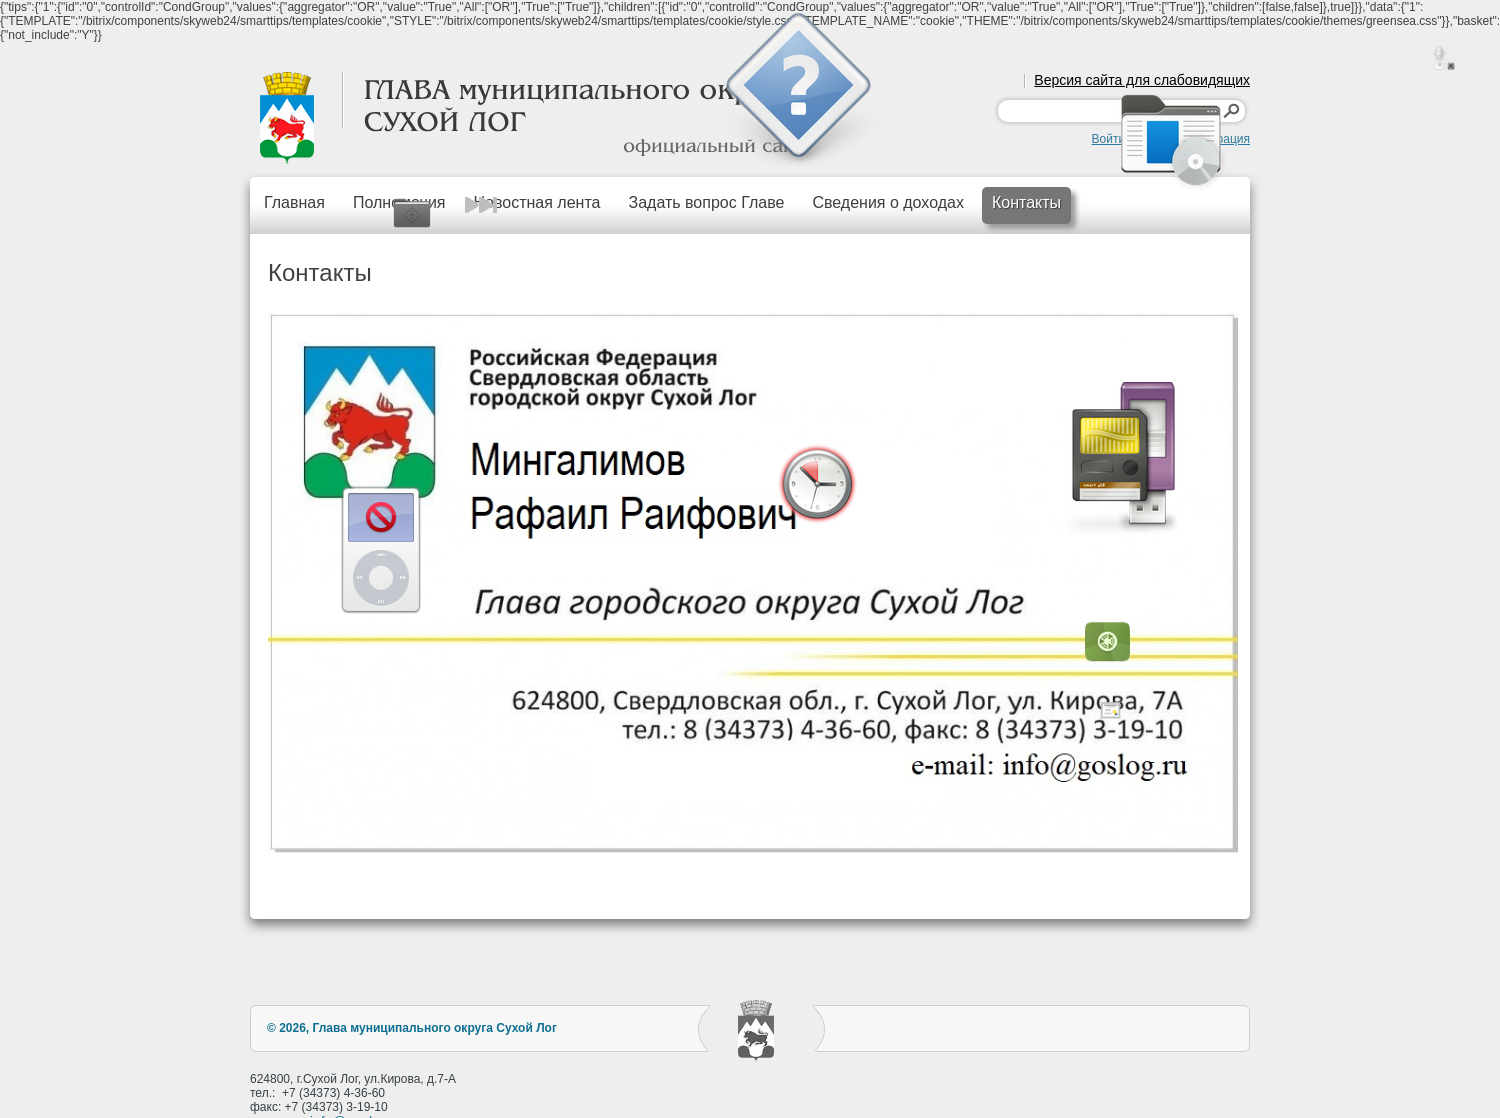  Describe the element at coordinates (481, 205) in the screenshot. I see `skip to the next track` at that location.